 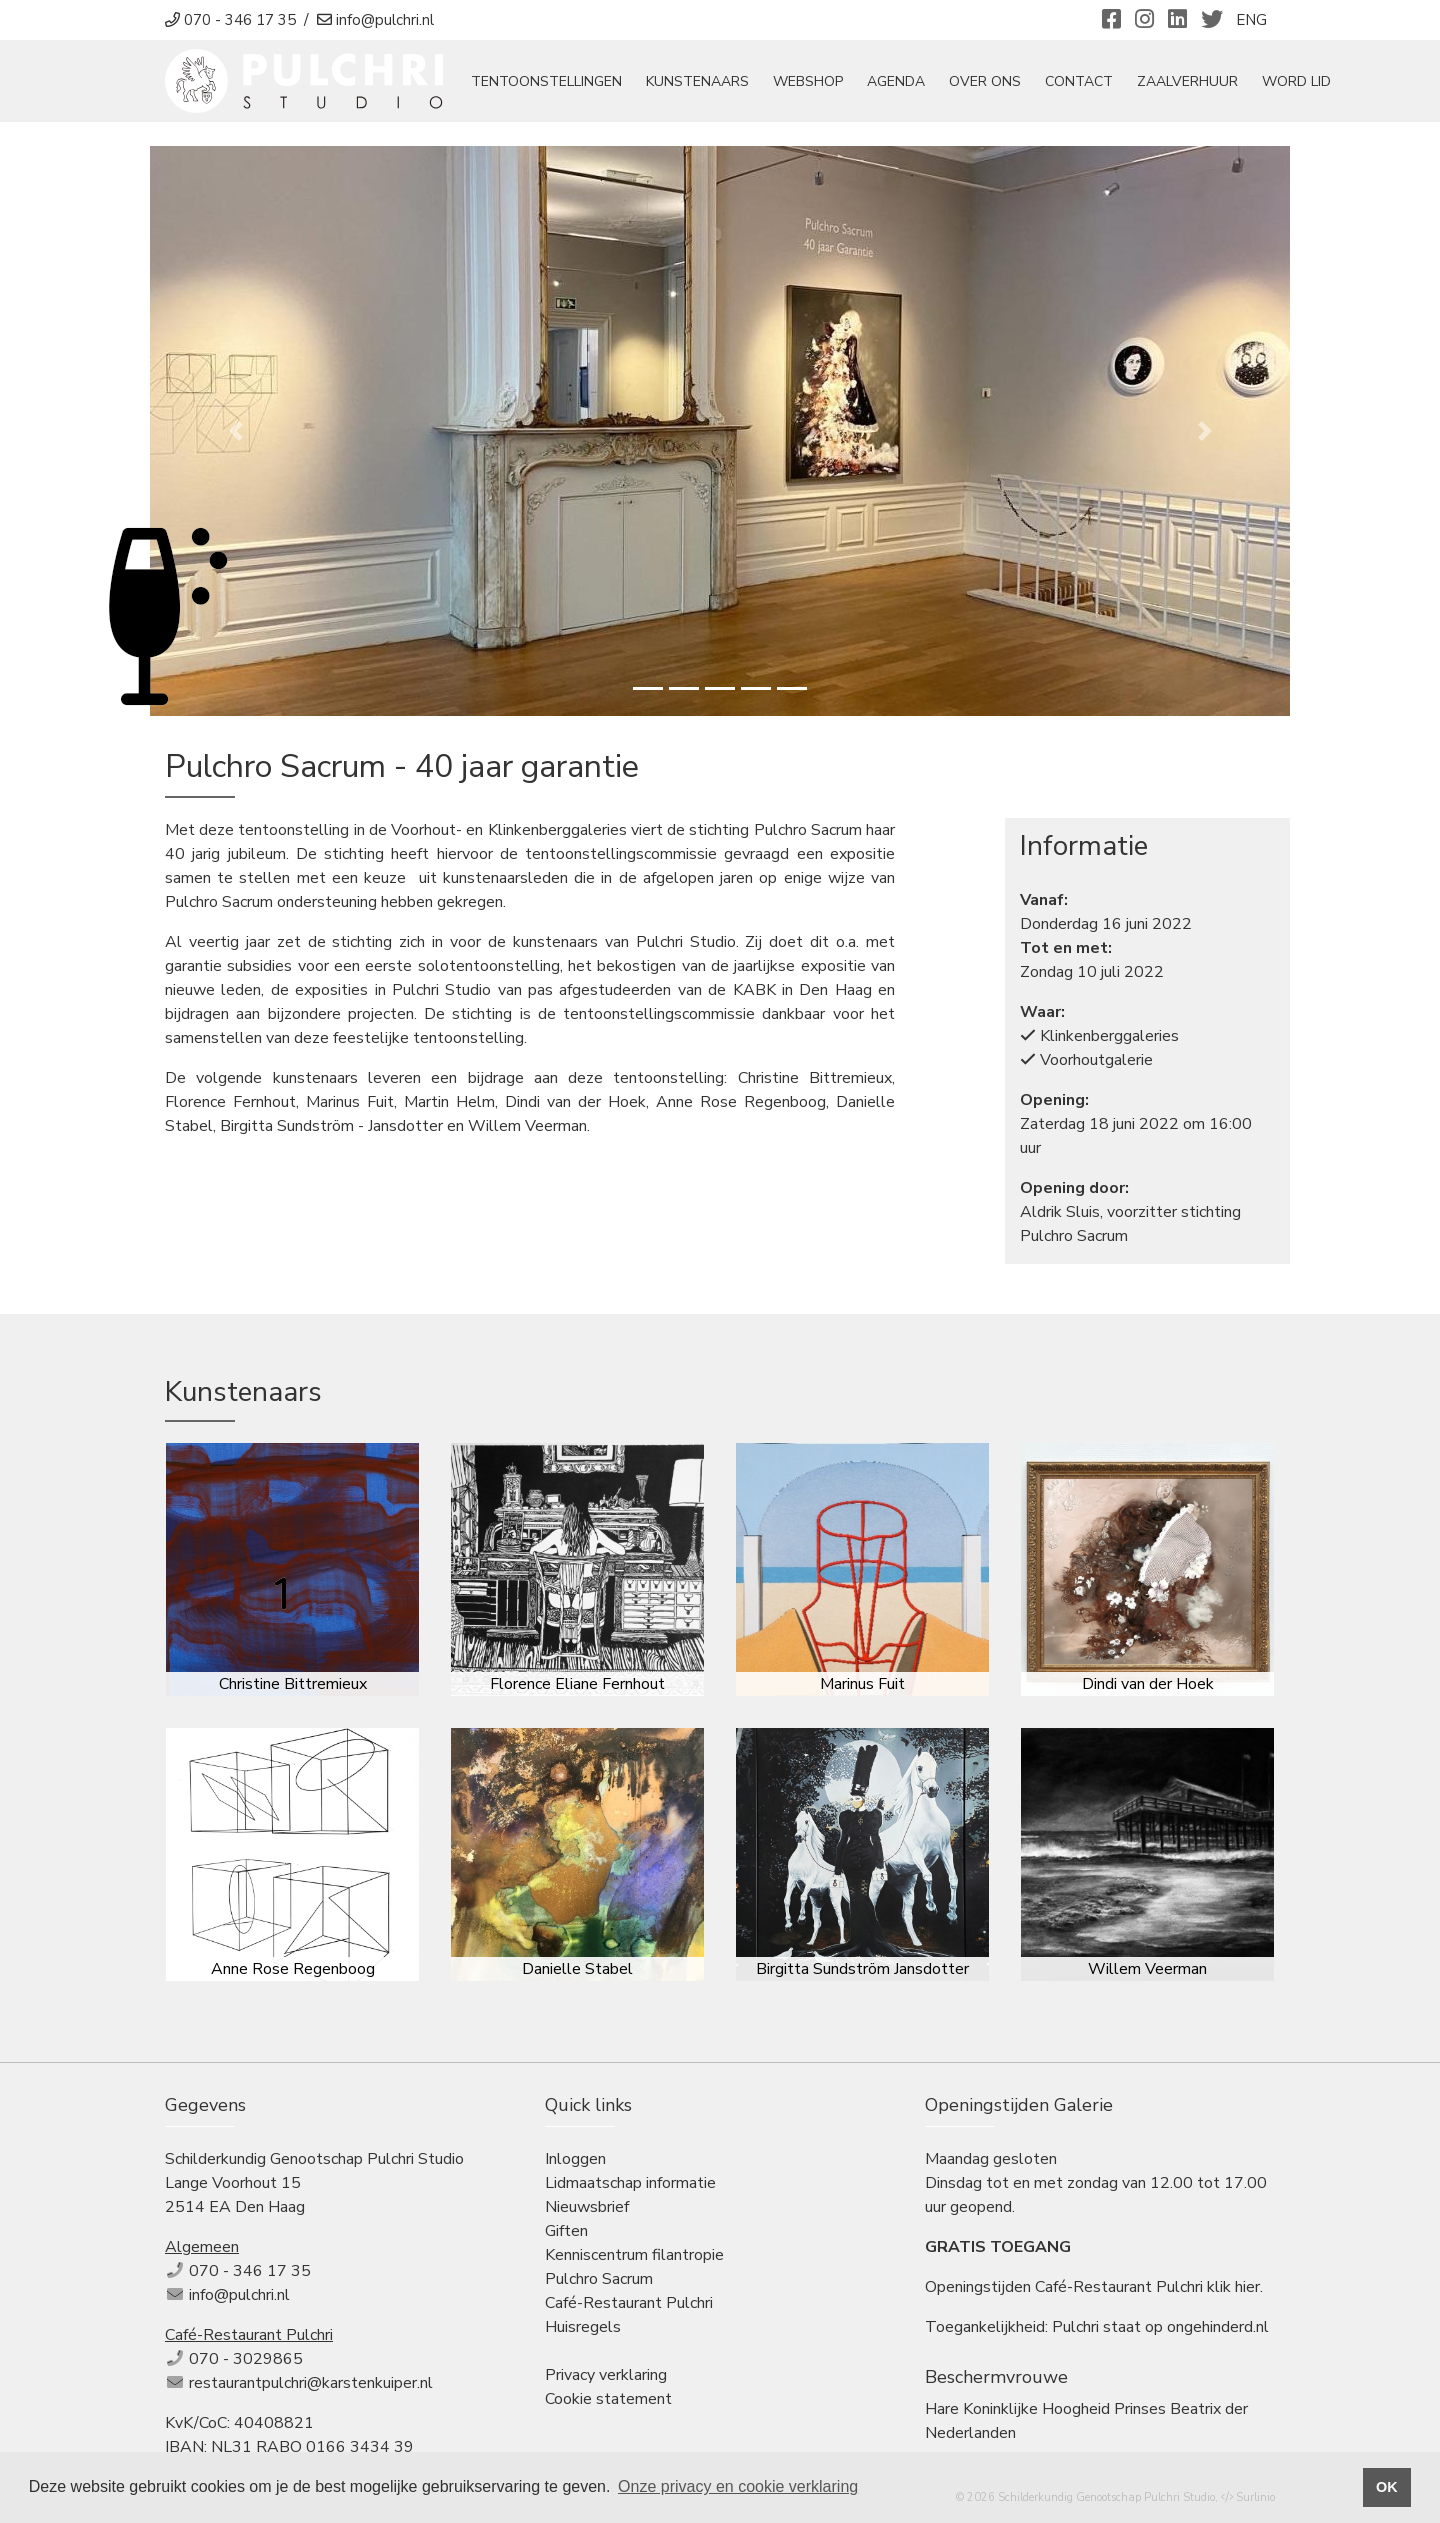 I want to click on celebrate a completed milestone or achievement, so click(x=150, y=616).